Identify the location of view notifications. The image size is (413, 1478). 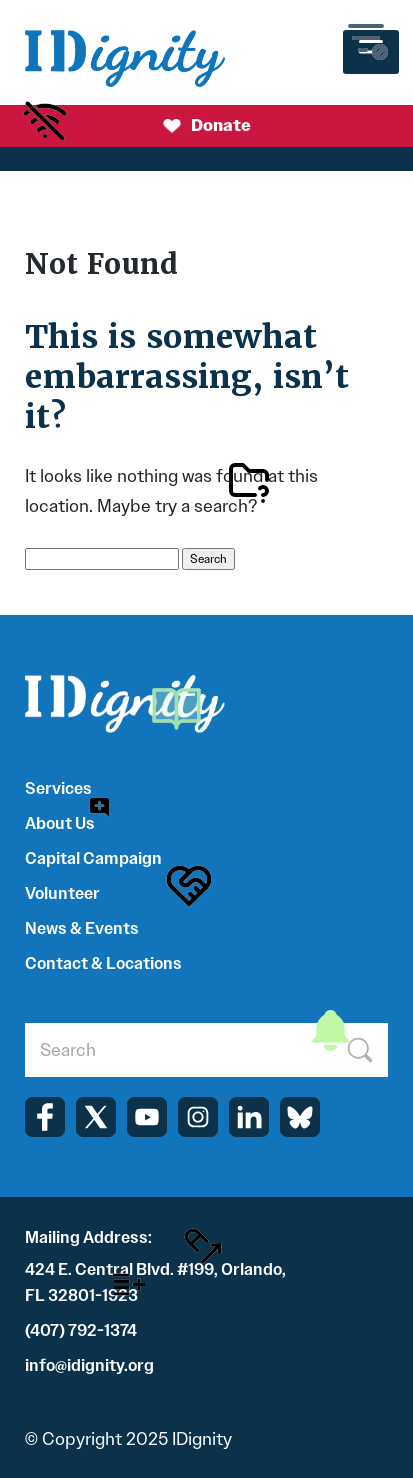
(330, 1030).